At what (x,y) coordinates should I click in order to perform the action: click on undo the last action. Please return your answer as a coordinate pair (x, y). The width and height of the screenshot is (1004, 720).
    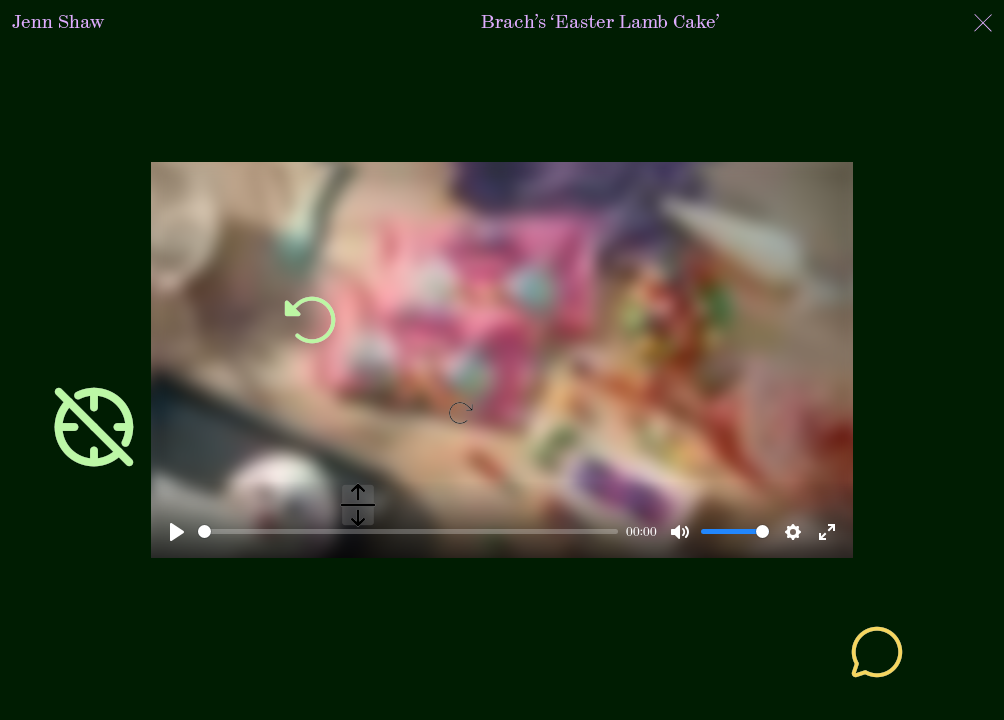
    Looking at the image, I should click on (312, 320).